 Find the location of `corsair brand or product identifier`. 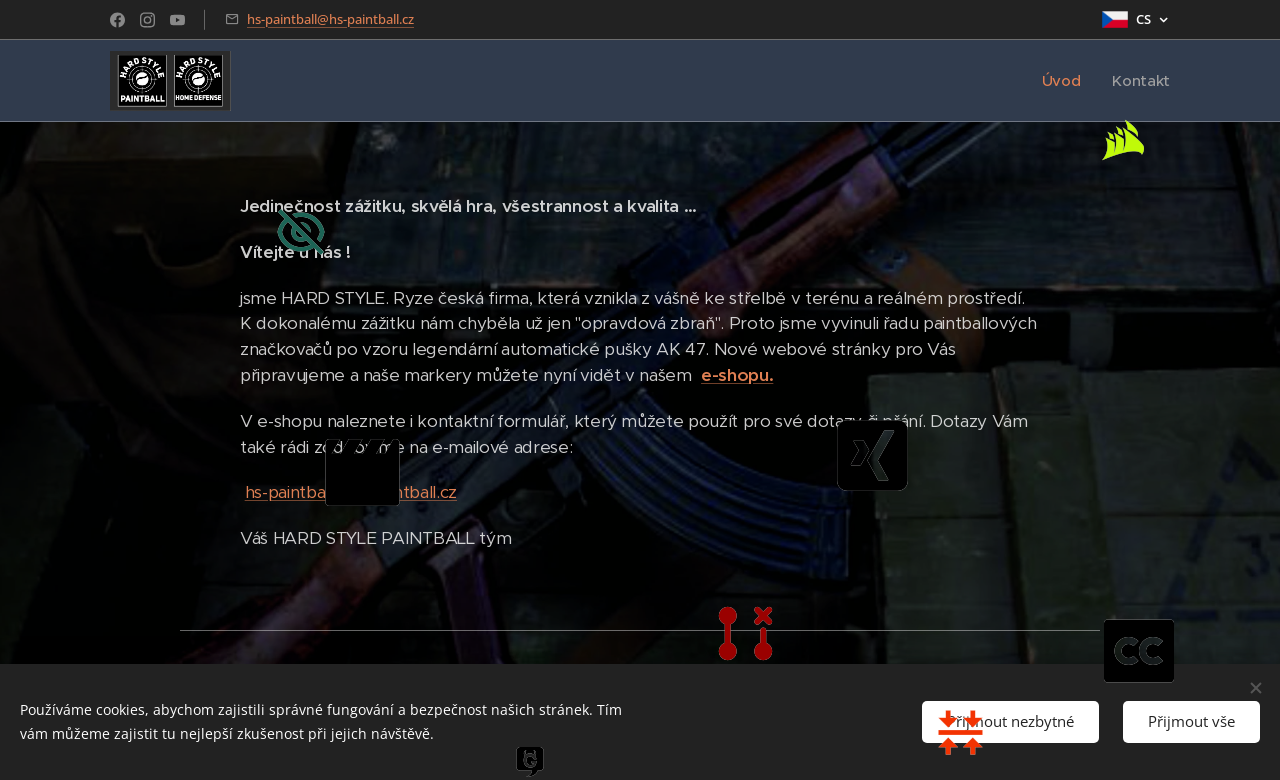

corsair brand or product identifier is located at coordinates (1123, 140).